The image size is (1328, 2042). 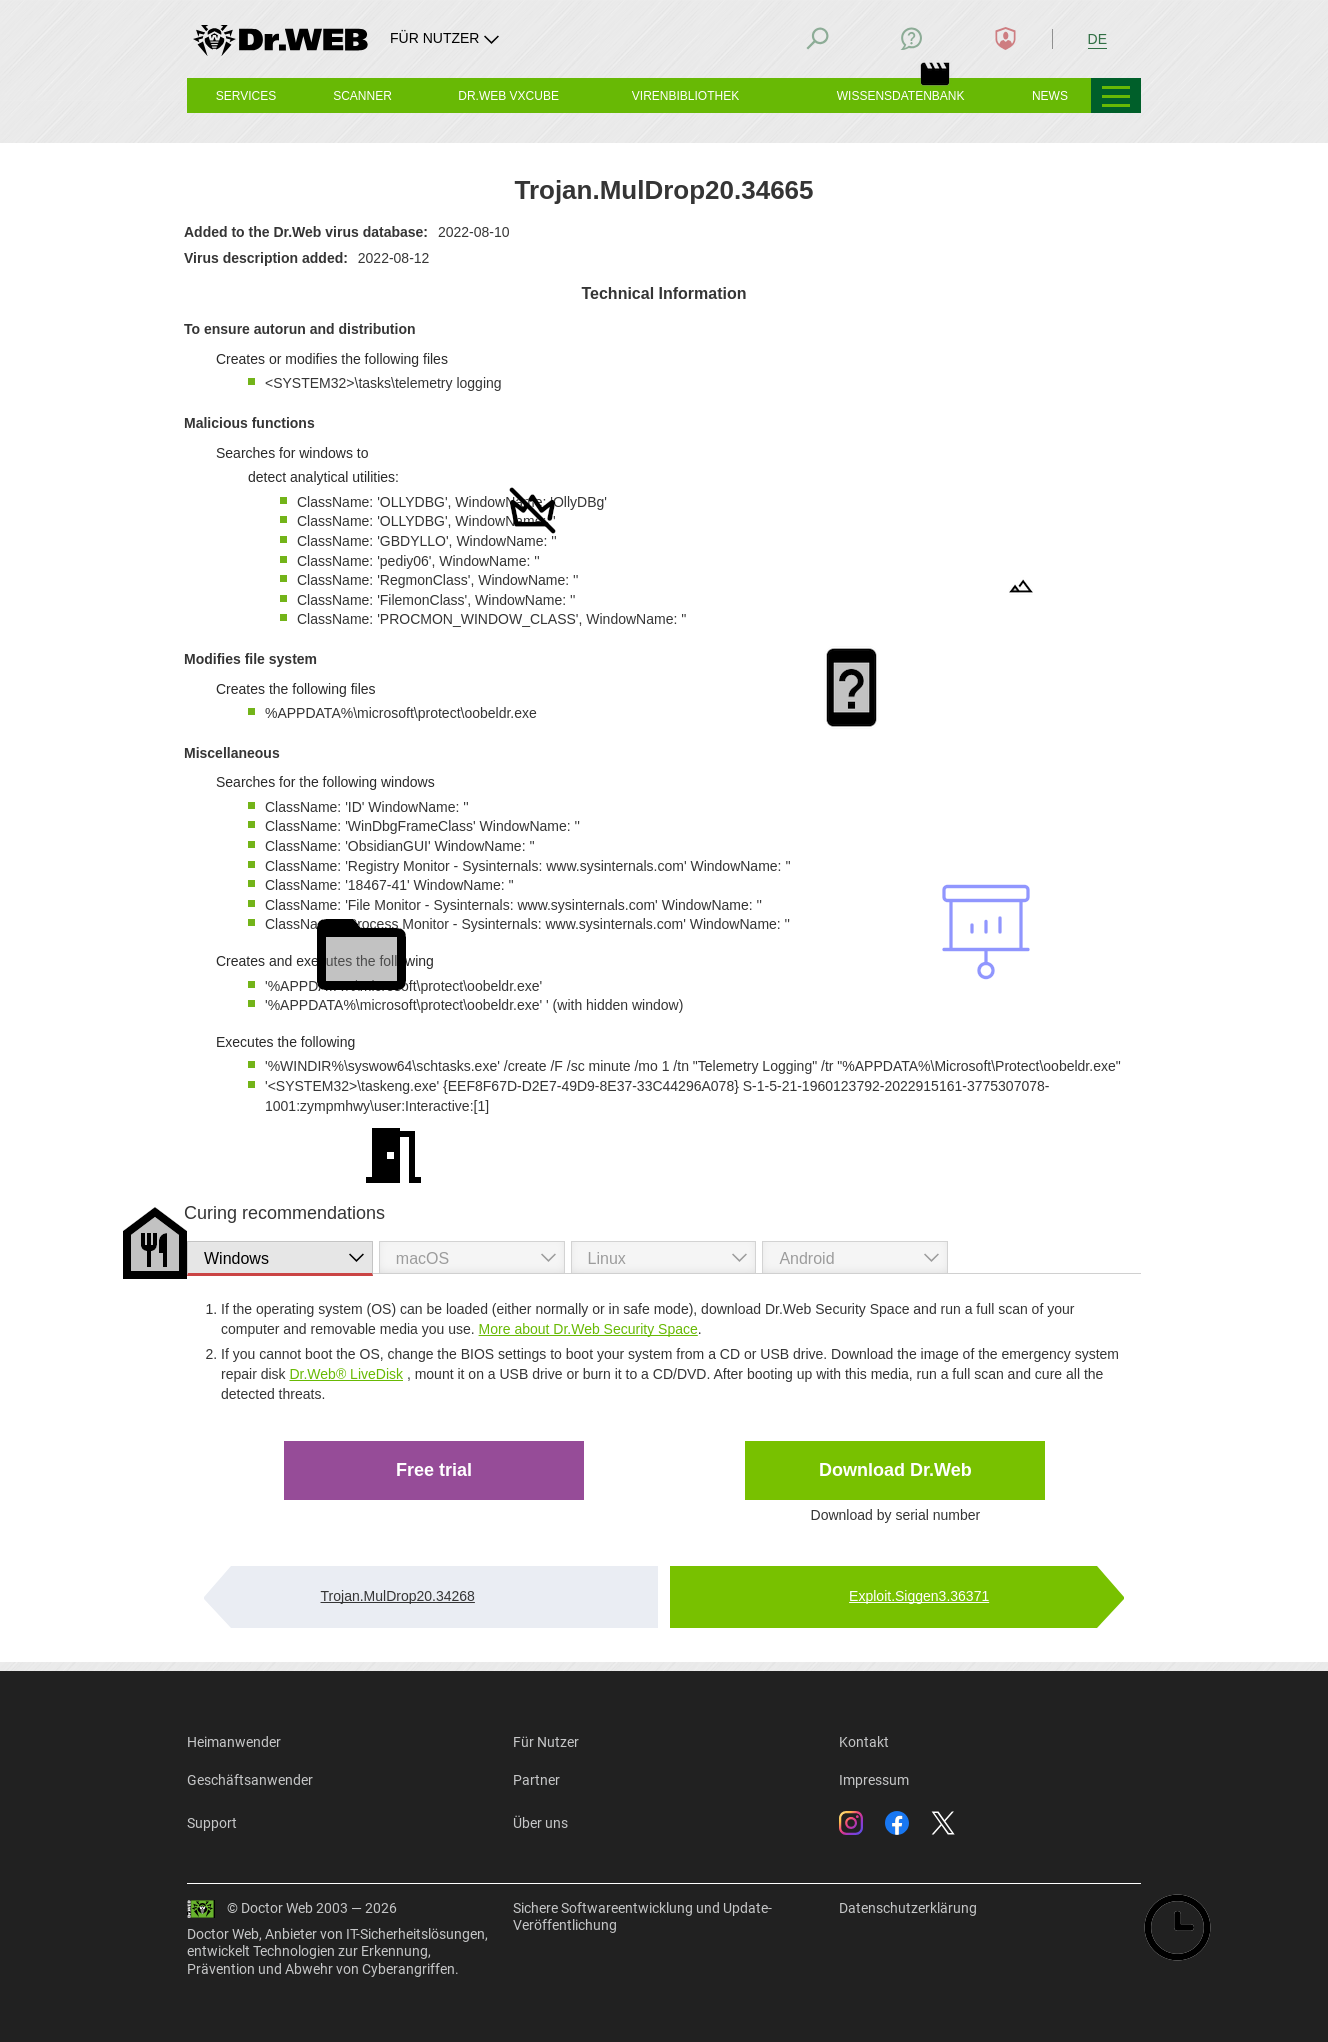 I want to click on unknown or unrecognized device connected, so click(x=851, y=687).